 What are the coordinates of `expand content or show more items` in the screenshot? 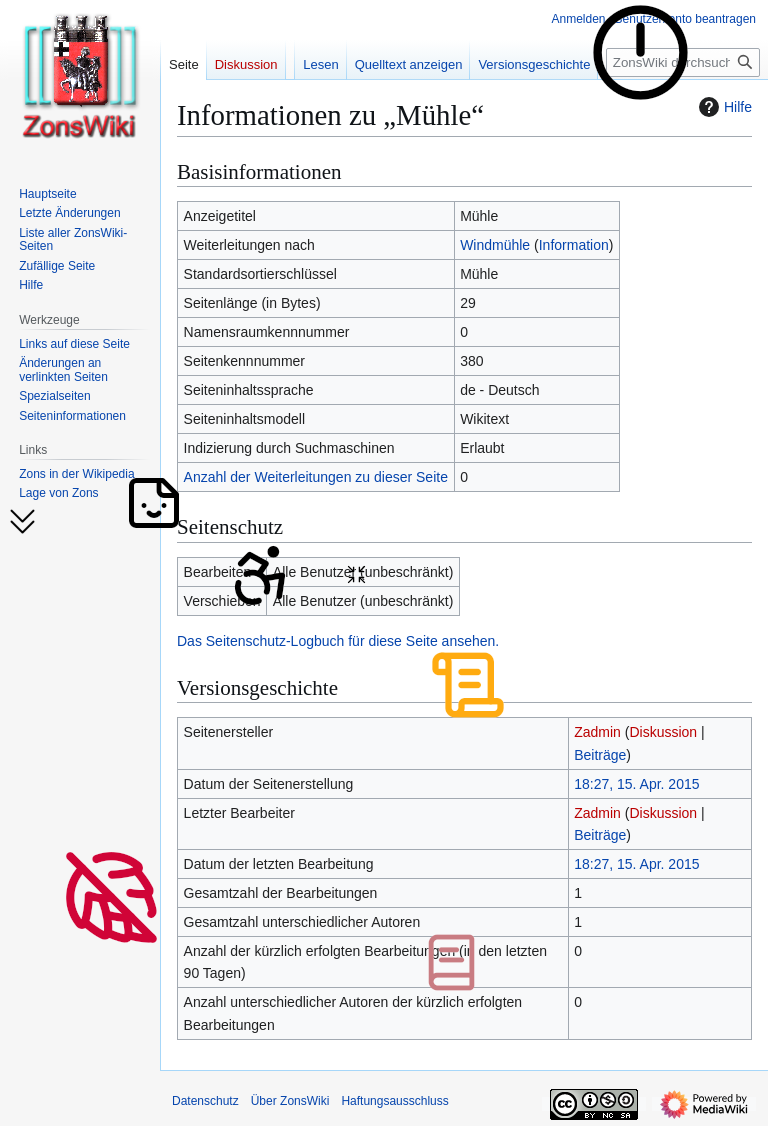 It's located at (22, 520).